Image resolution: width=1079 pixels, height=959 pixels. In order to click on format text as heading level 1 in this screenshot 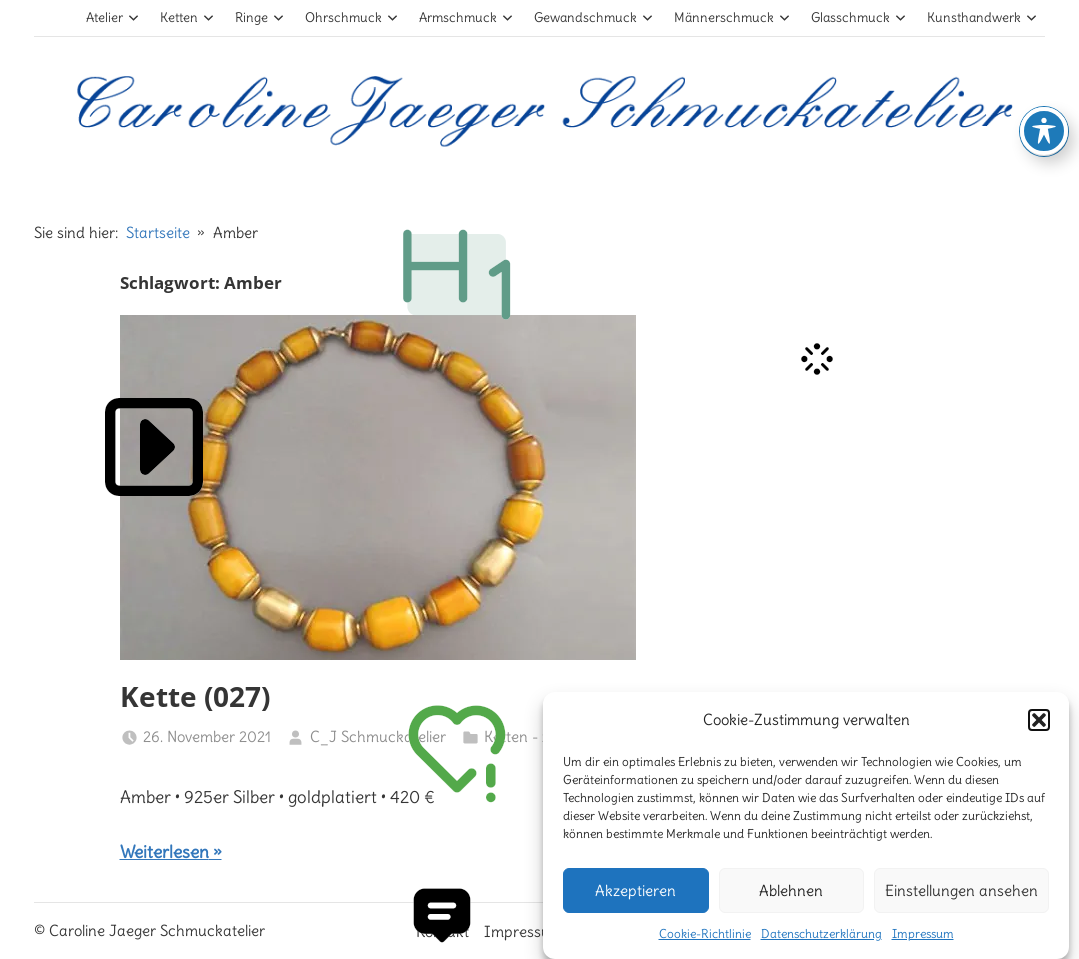, I will do `click(454, 272)`.